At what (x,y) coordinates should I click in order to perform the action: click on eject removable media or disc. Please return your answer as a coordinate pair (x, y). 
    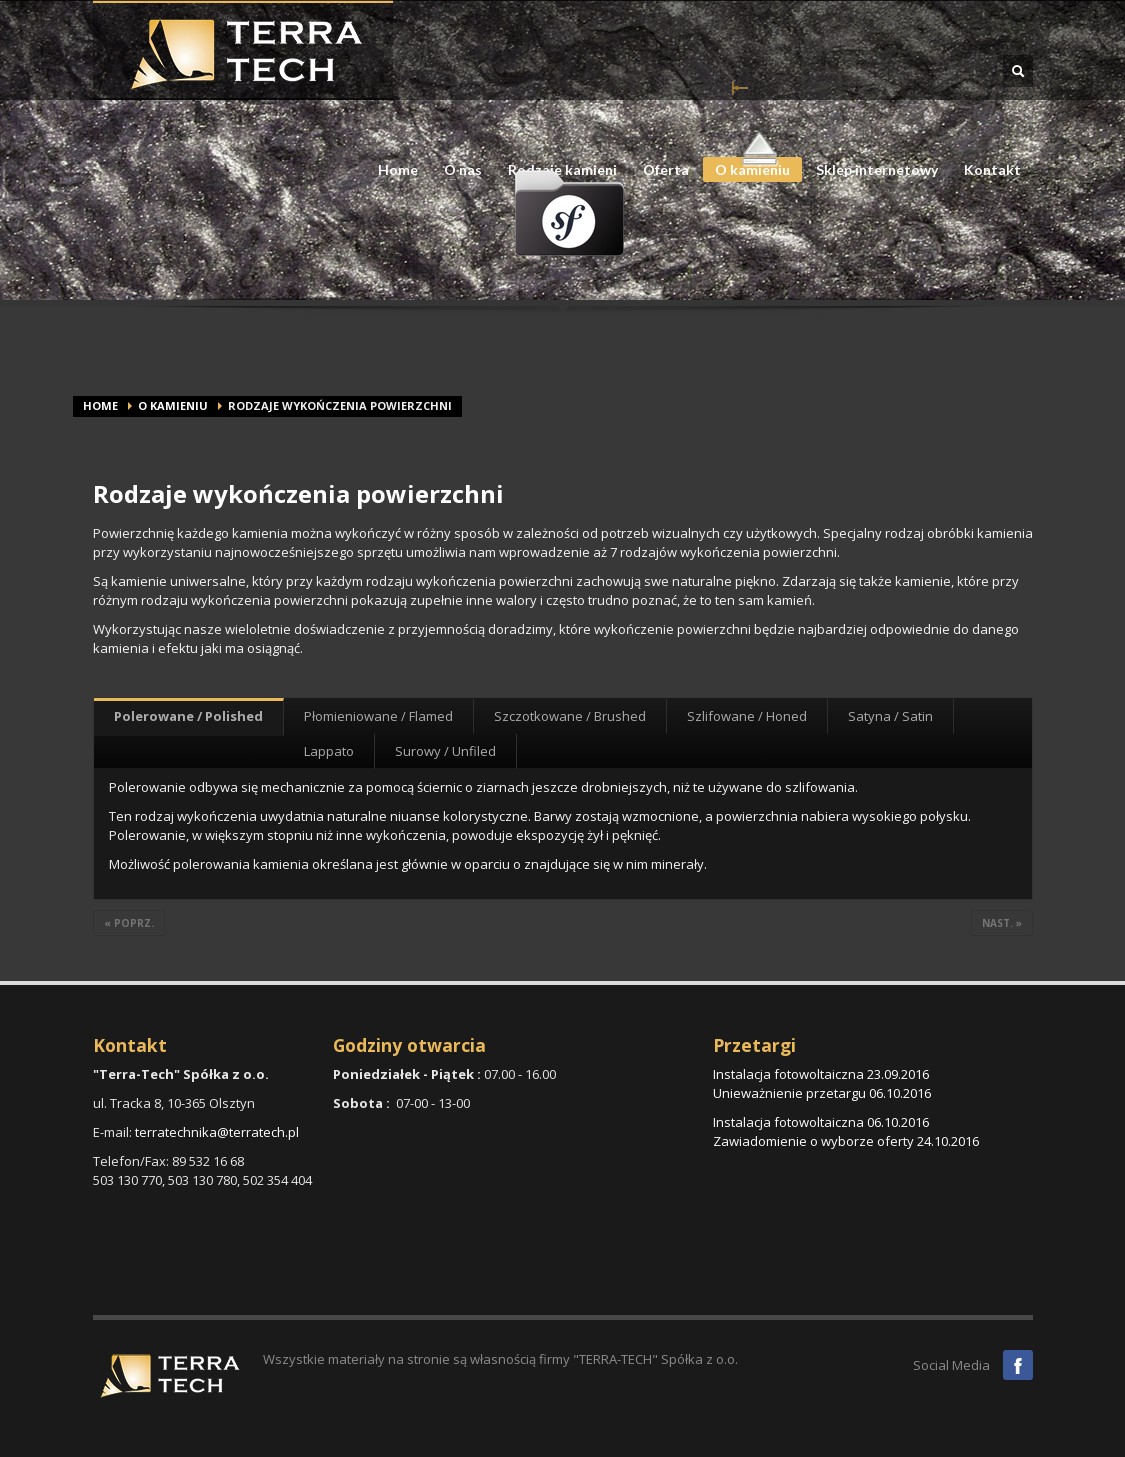
    Looking at the image, I should click on (759, 149).